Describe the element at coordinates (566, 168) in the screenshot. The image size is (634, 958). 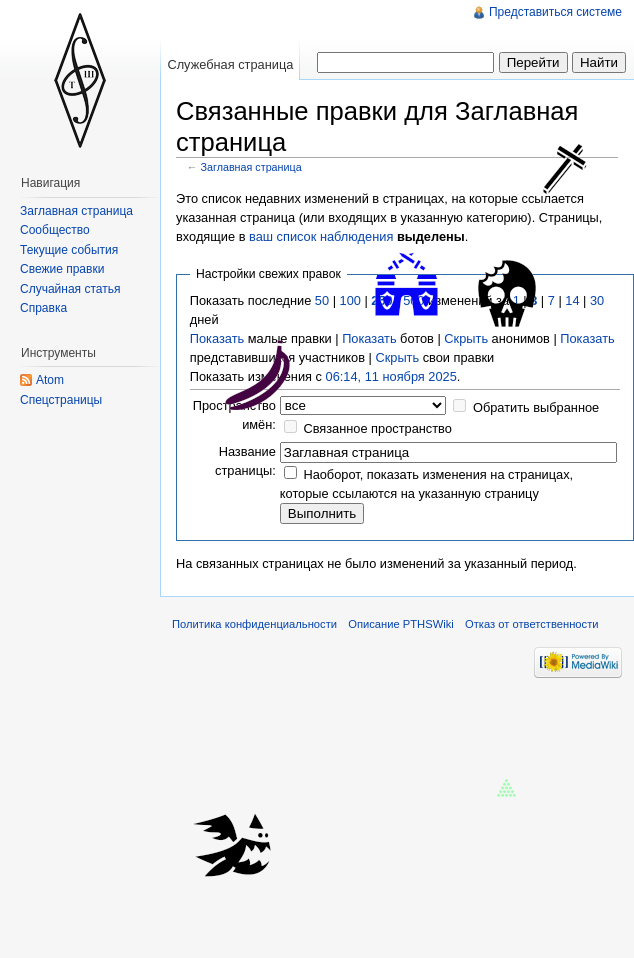
I see `indicates religious or faith-based content` at that location.